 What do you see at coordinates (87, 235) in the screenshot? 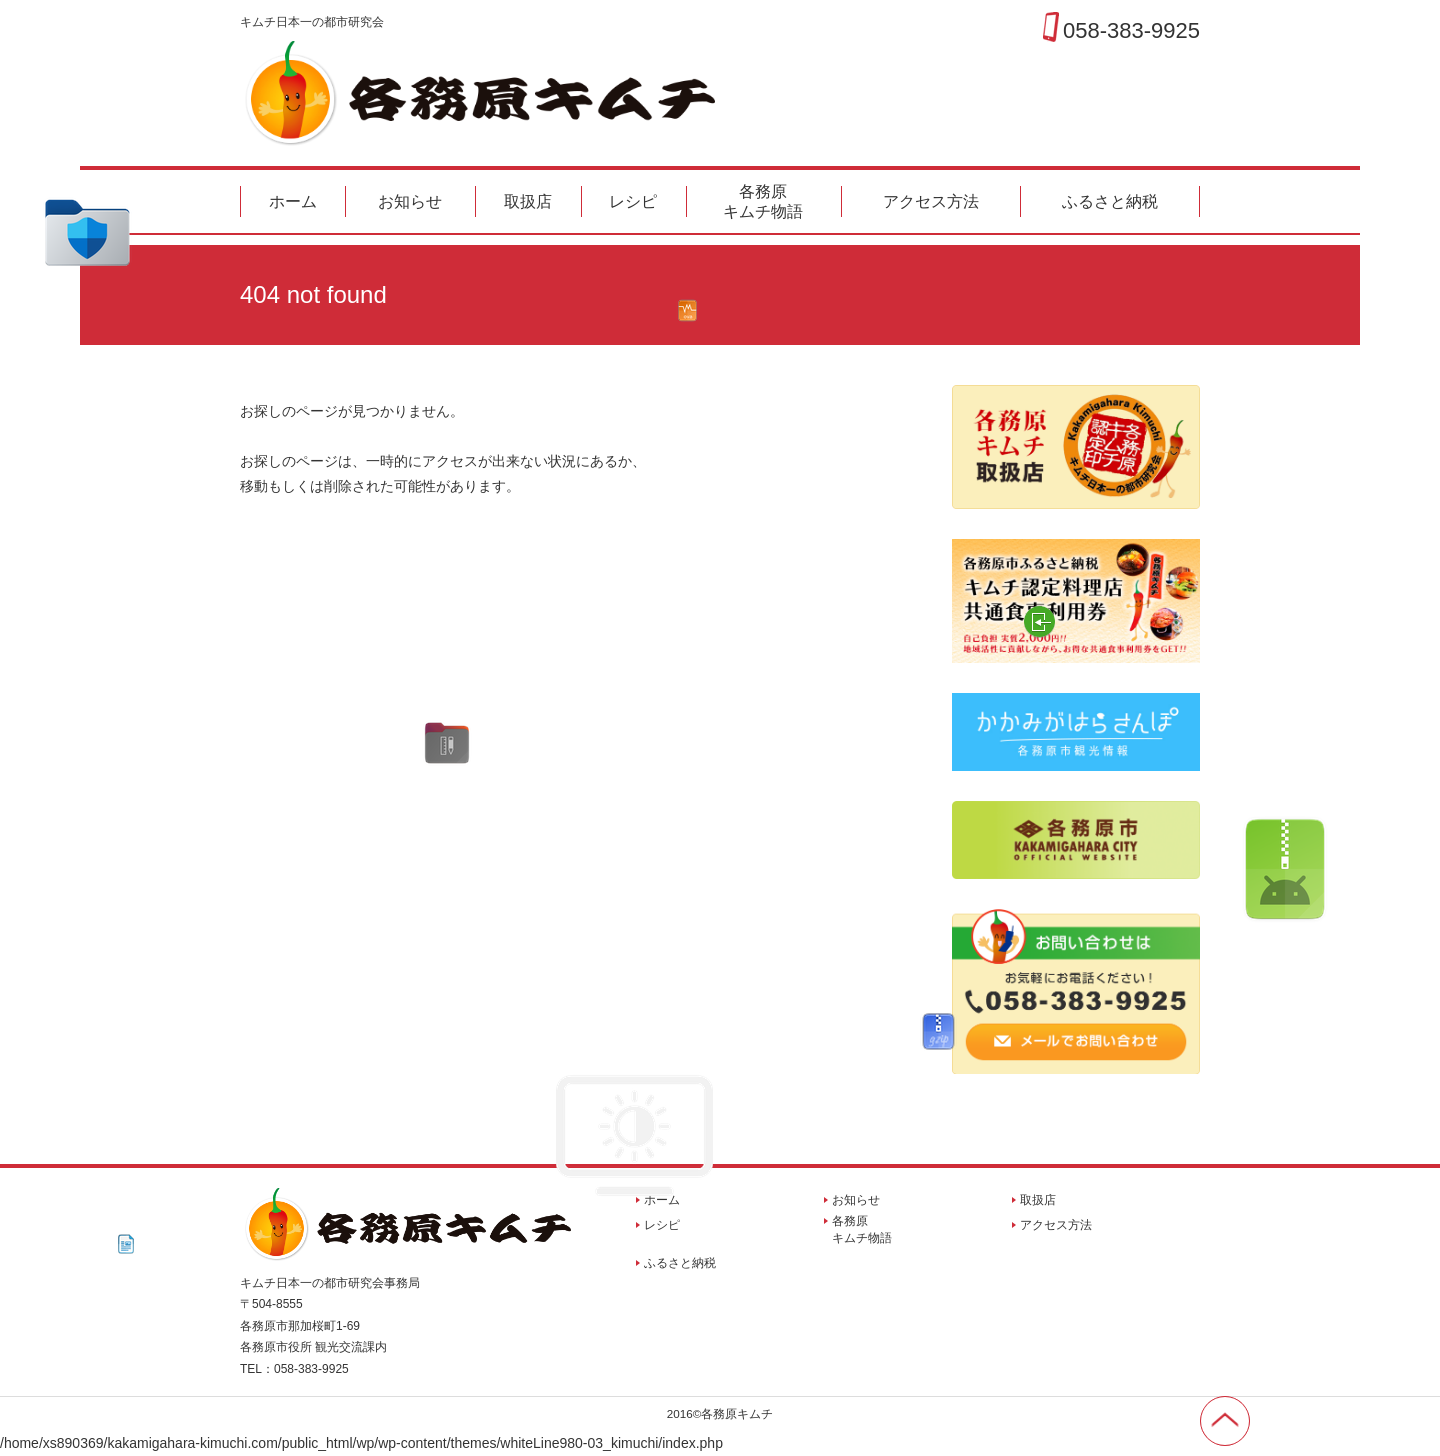
I see `open microsoft defender security files folder` at bounding box center [87, 235].